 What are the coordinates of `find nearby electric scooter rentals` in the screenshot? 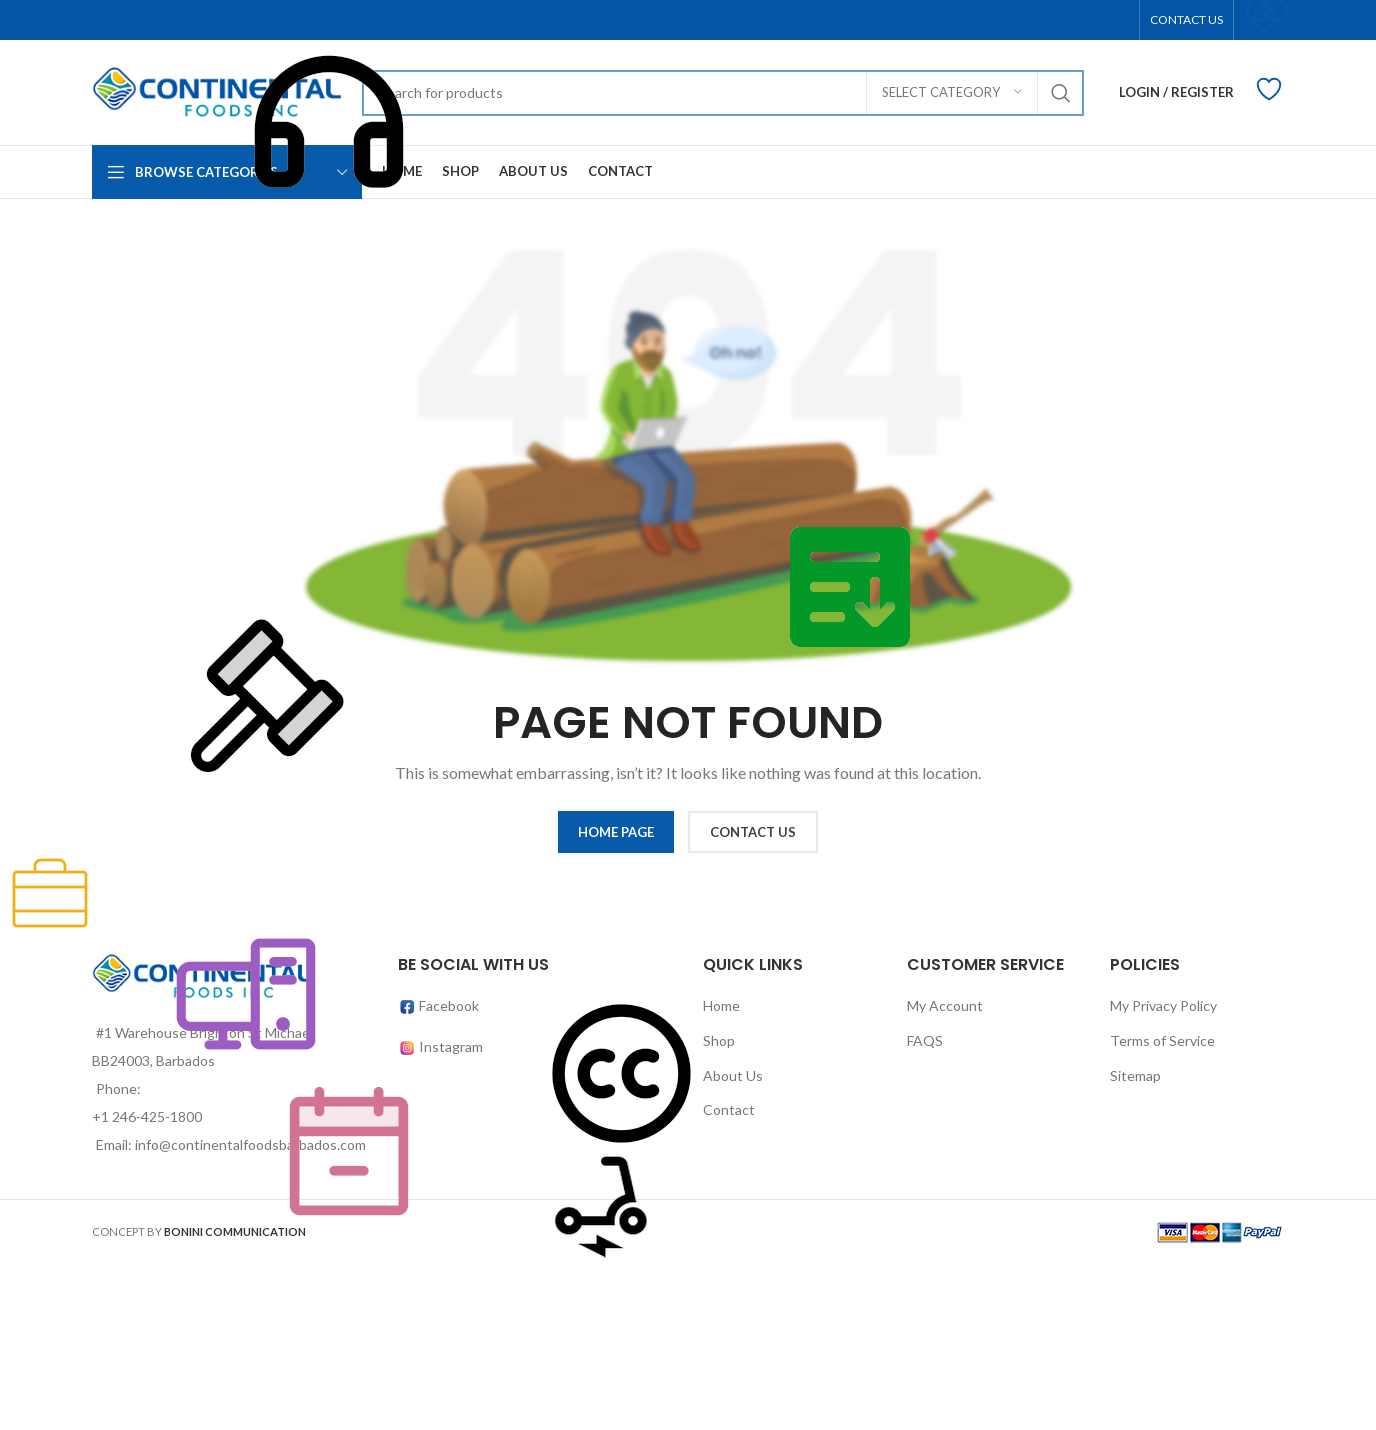 It's located at (601, 1207).